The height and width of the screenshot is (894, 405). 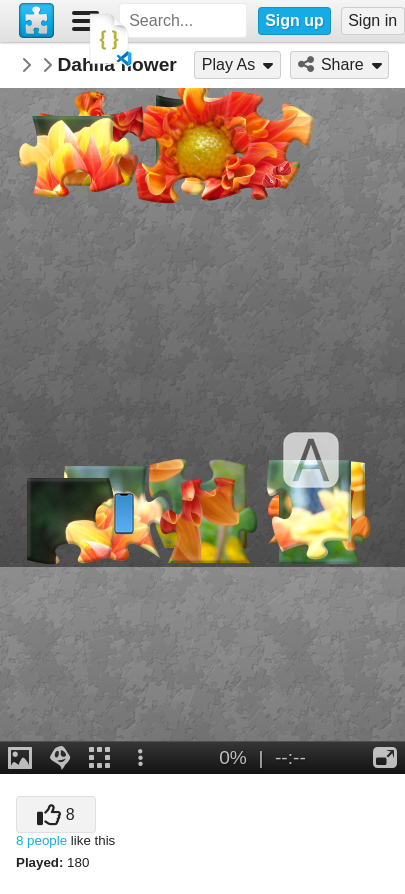 What do you see at coordinates (277, 175) in the screenshot?
I see `beats earbuds bluetooth device icon` at bounding box center [277, 175].